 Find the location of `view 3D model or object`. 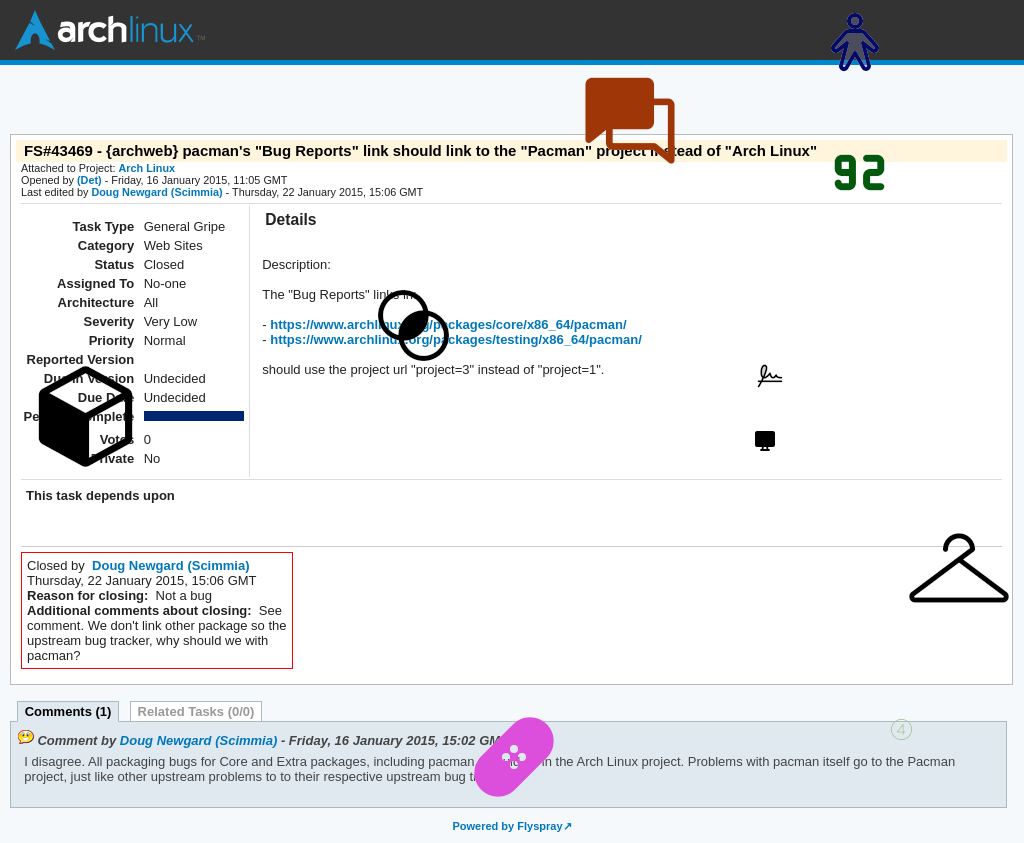

view 3D model or object is located at coordinates (85, 416).